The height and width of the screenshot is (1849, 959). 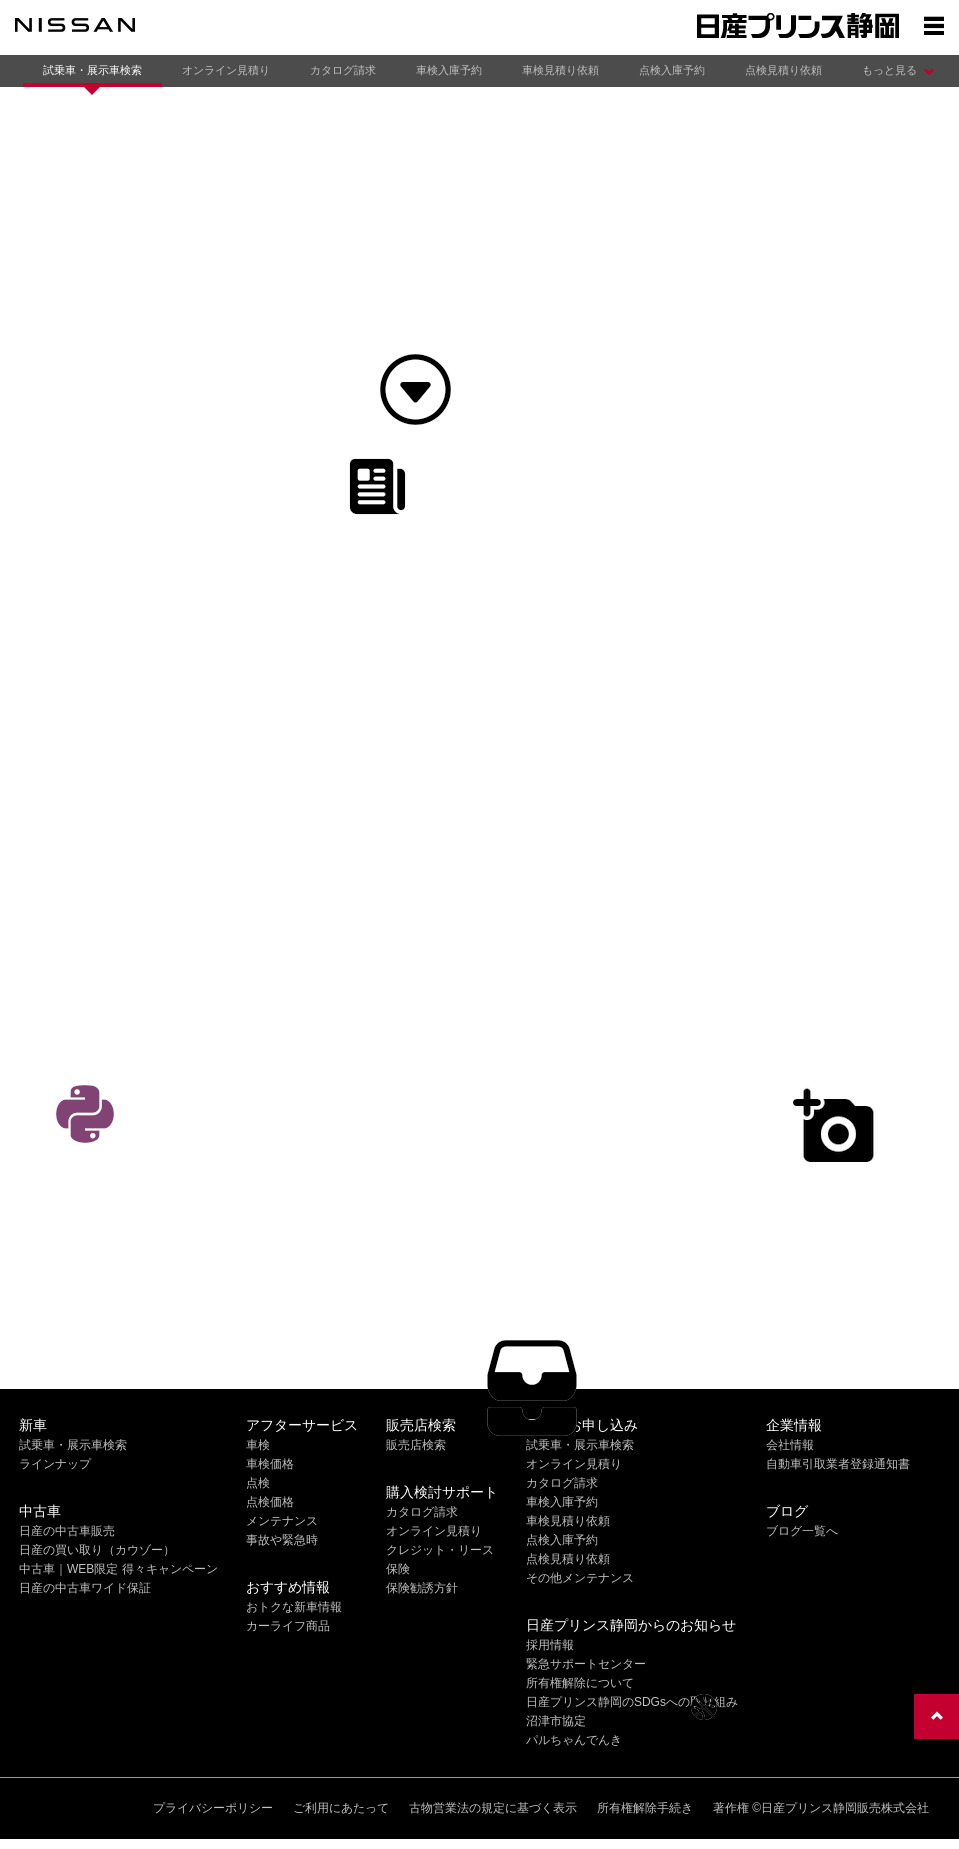 What do you see at coordinates (835, 1127) in the screenshot?
I see `add a new photo` at bounding box center [835, 1127].